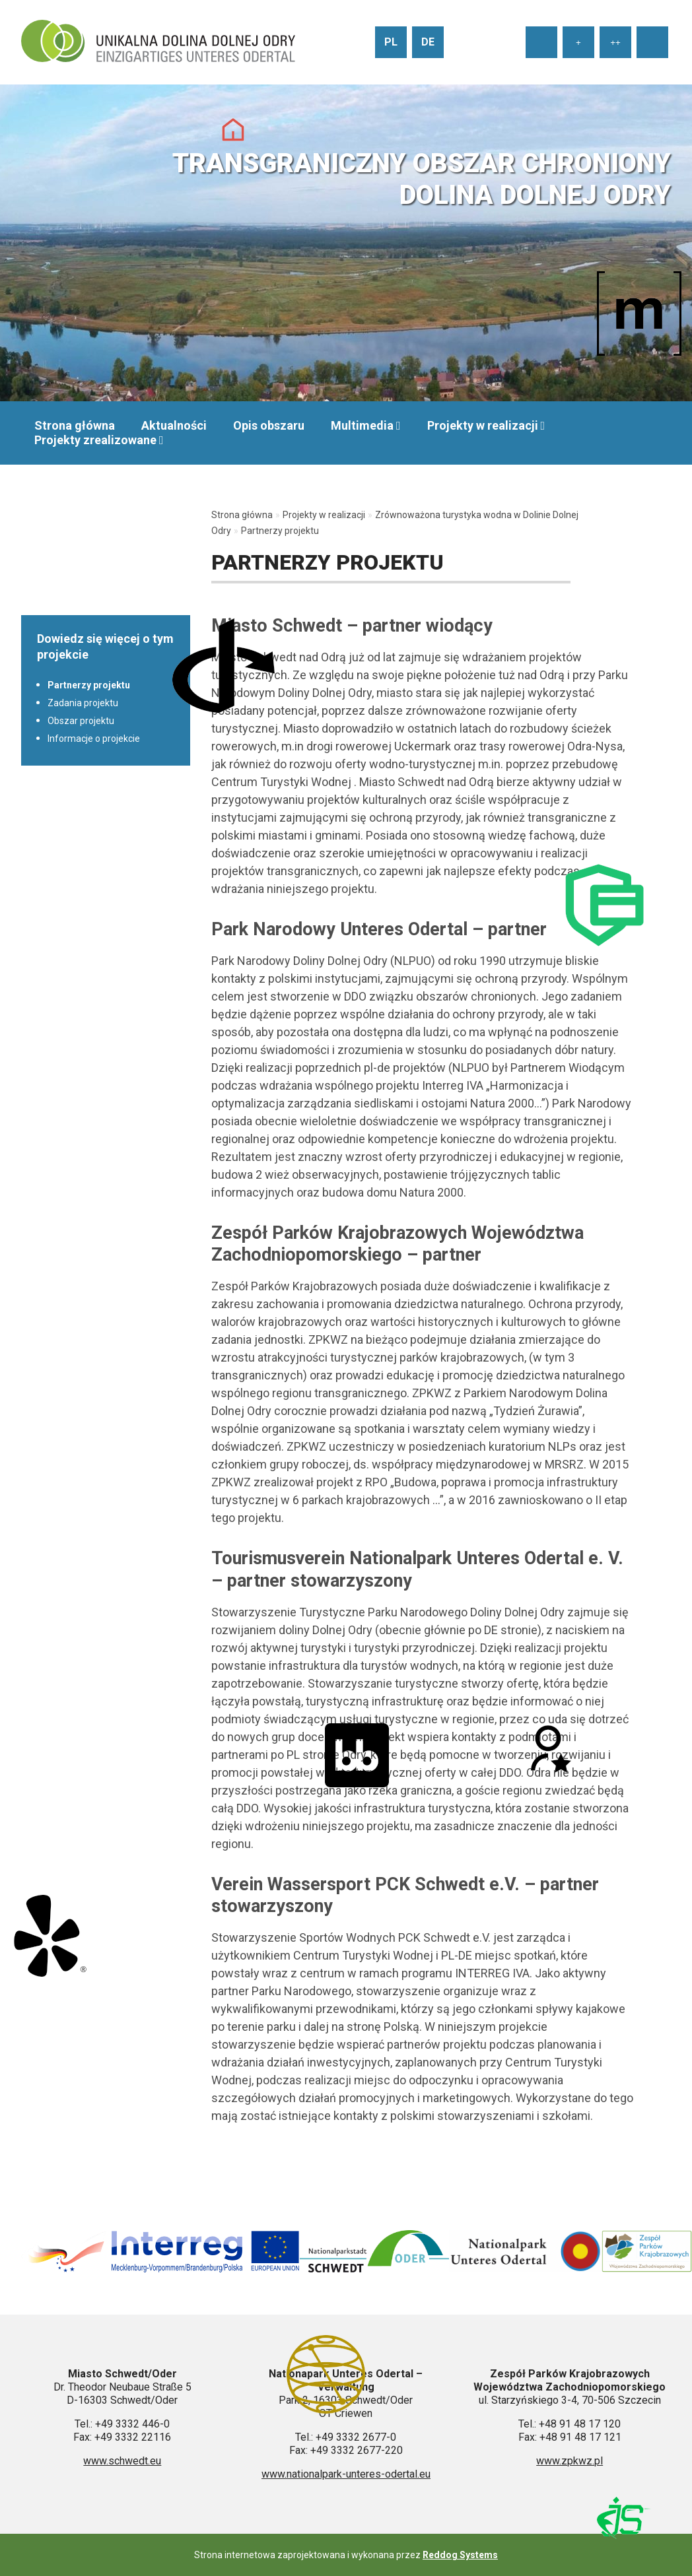 The height and width of the screenshot is (2576, 692). I want to click on open matrix messaging app, so click(639, 314).